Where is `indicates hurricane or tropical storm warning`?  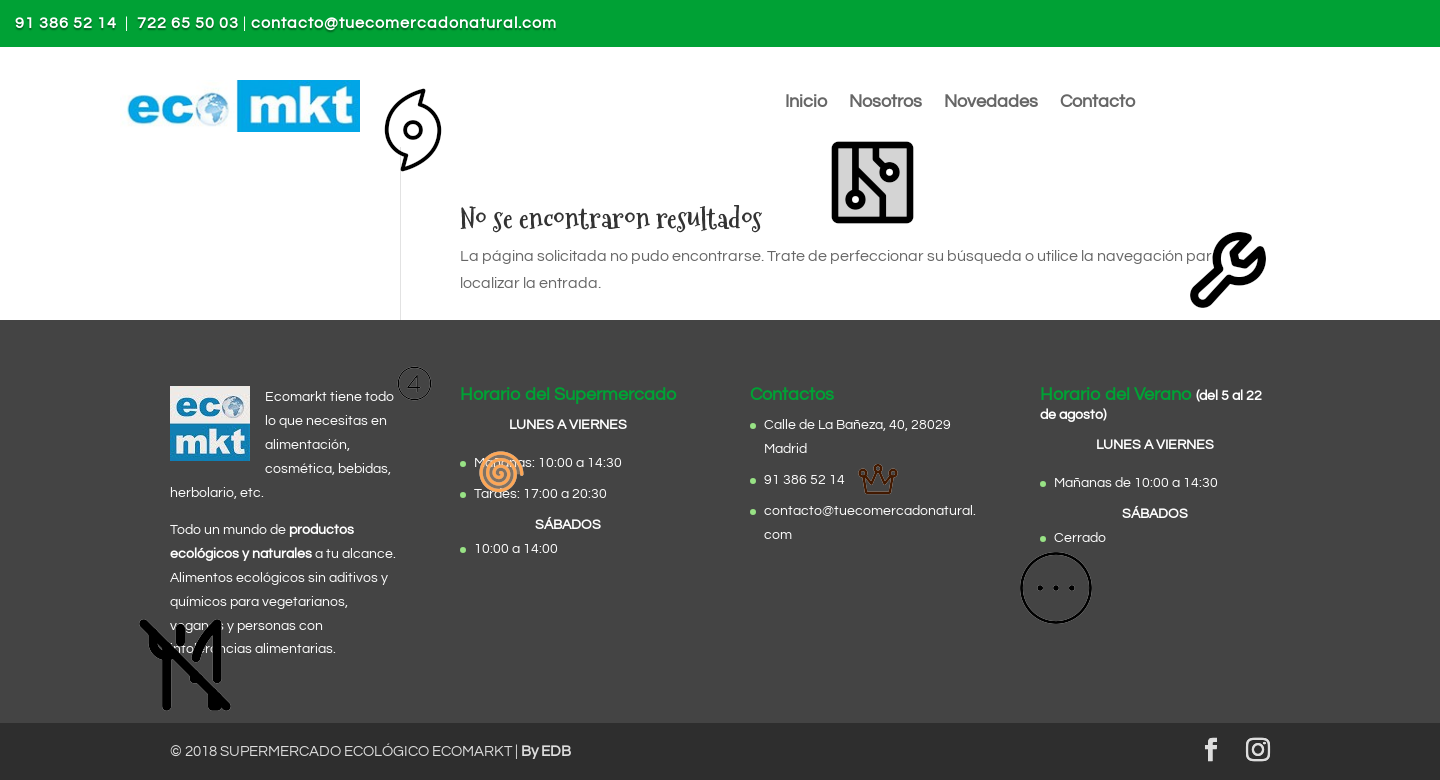
indicates hurricane or tropical storm warning is located at coordinates (413, 130).